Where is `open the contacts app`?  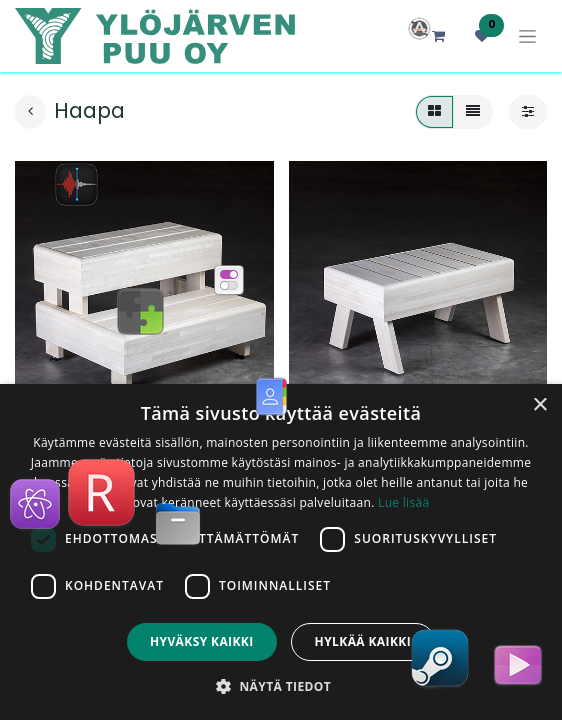 open the contacts app is located at coordinates (271, 396).